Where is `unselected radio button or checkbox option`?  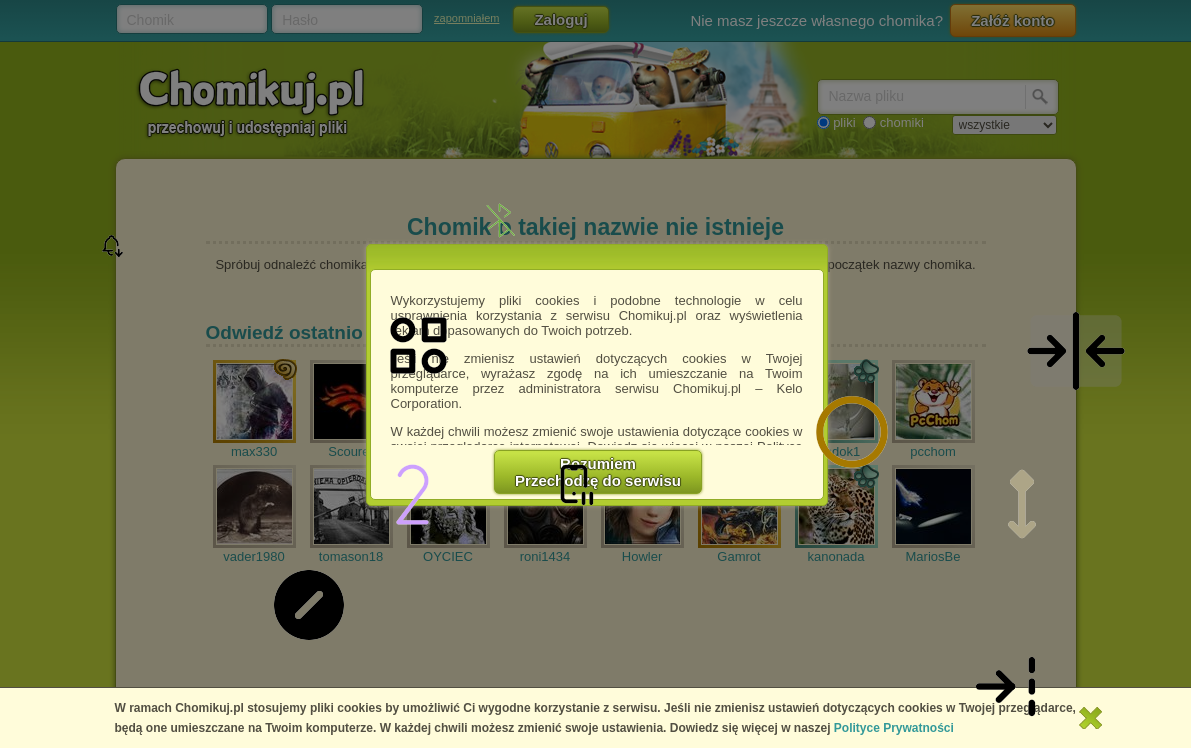
unselected radio button or checkbox option is located at coordinates (852, 432).